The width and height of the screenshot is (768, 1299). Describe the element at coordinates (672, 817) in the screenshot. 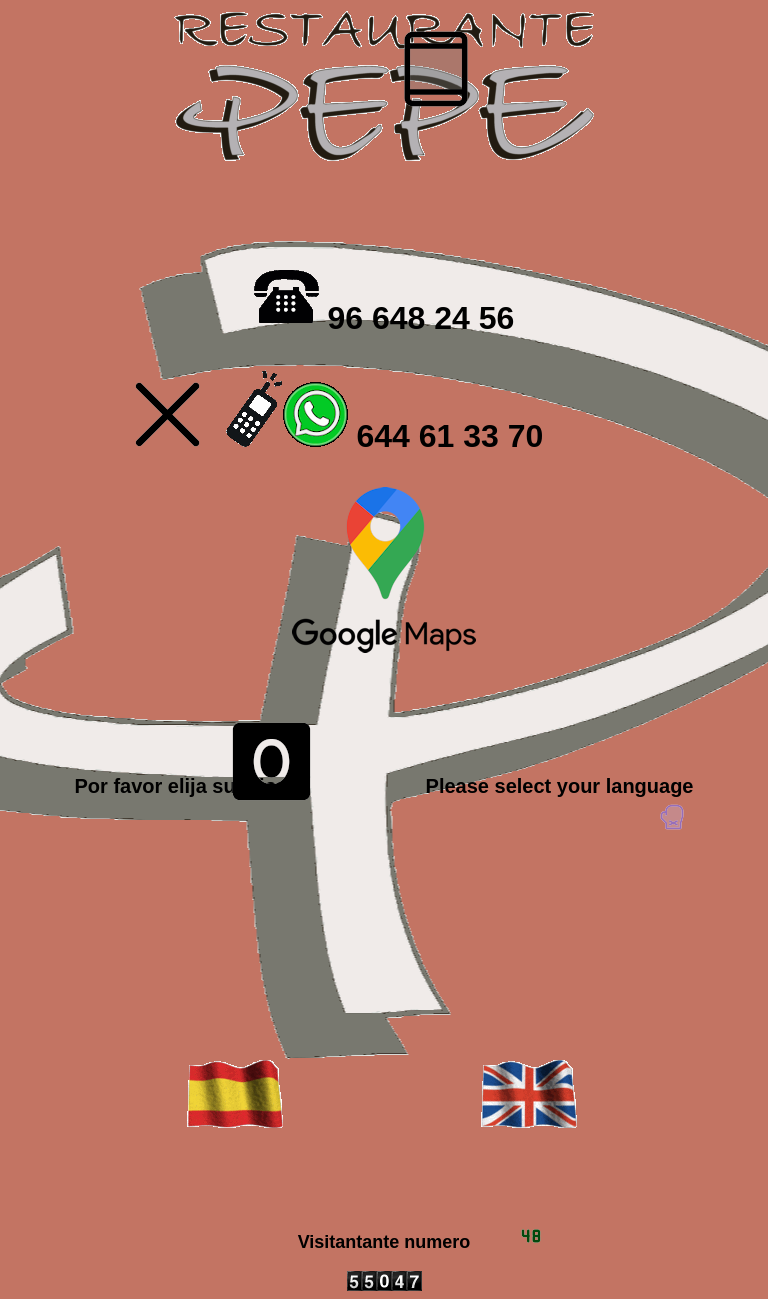

I see `access boxing or combat sports content` at that location.